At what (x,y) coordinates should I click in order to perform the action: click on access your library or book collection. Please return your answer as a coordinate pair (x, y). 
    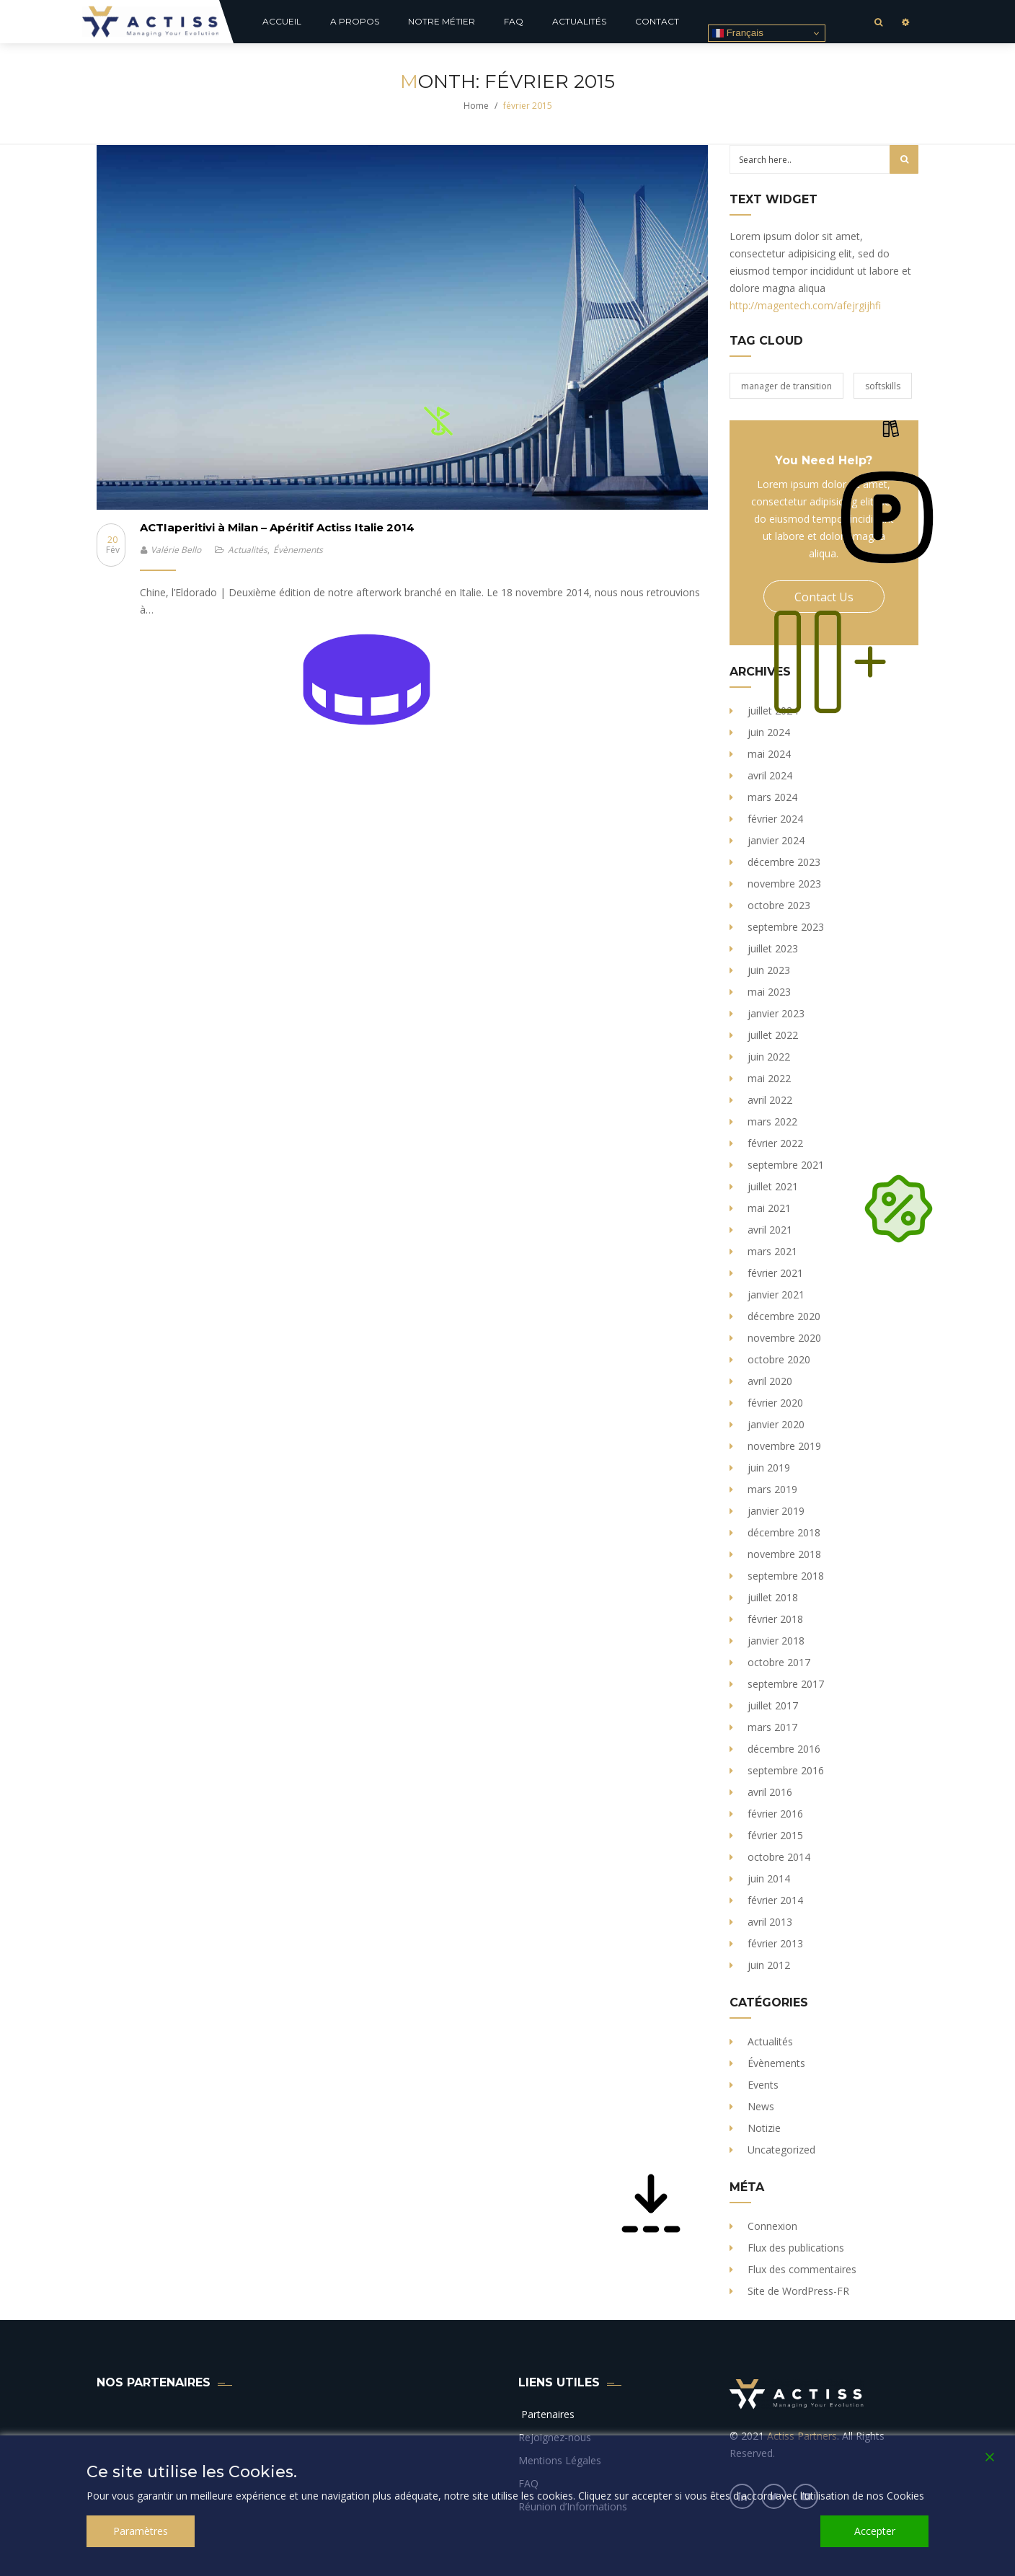
    Looking at the image, I should click on (890, 429).